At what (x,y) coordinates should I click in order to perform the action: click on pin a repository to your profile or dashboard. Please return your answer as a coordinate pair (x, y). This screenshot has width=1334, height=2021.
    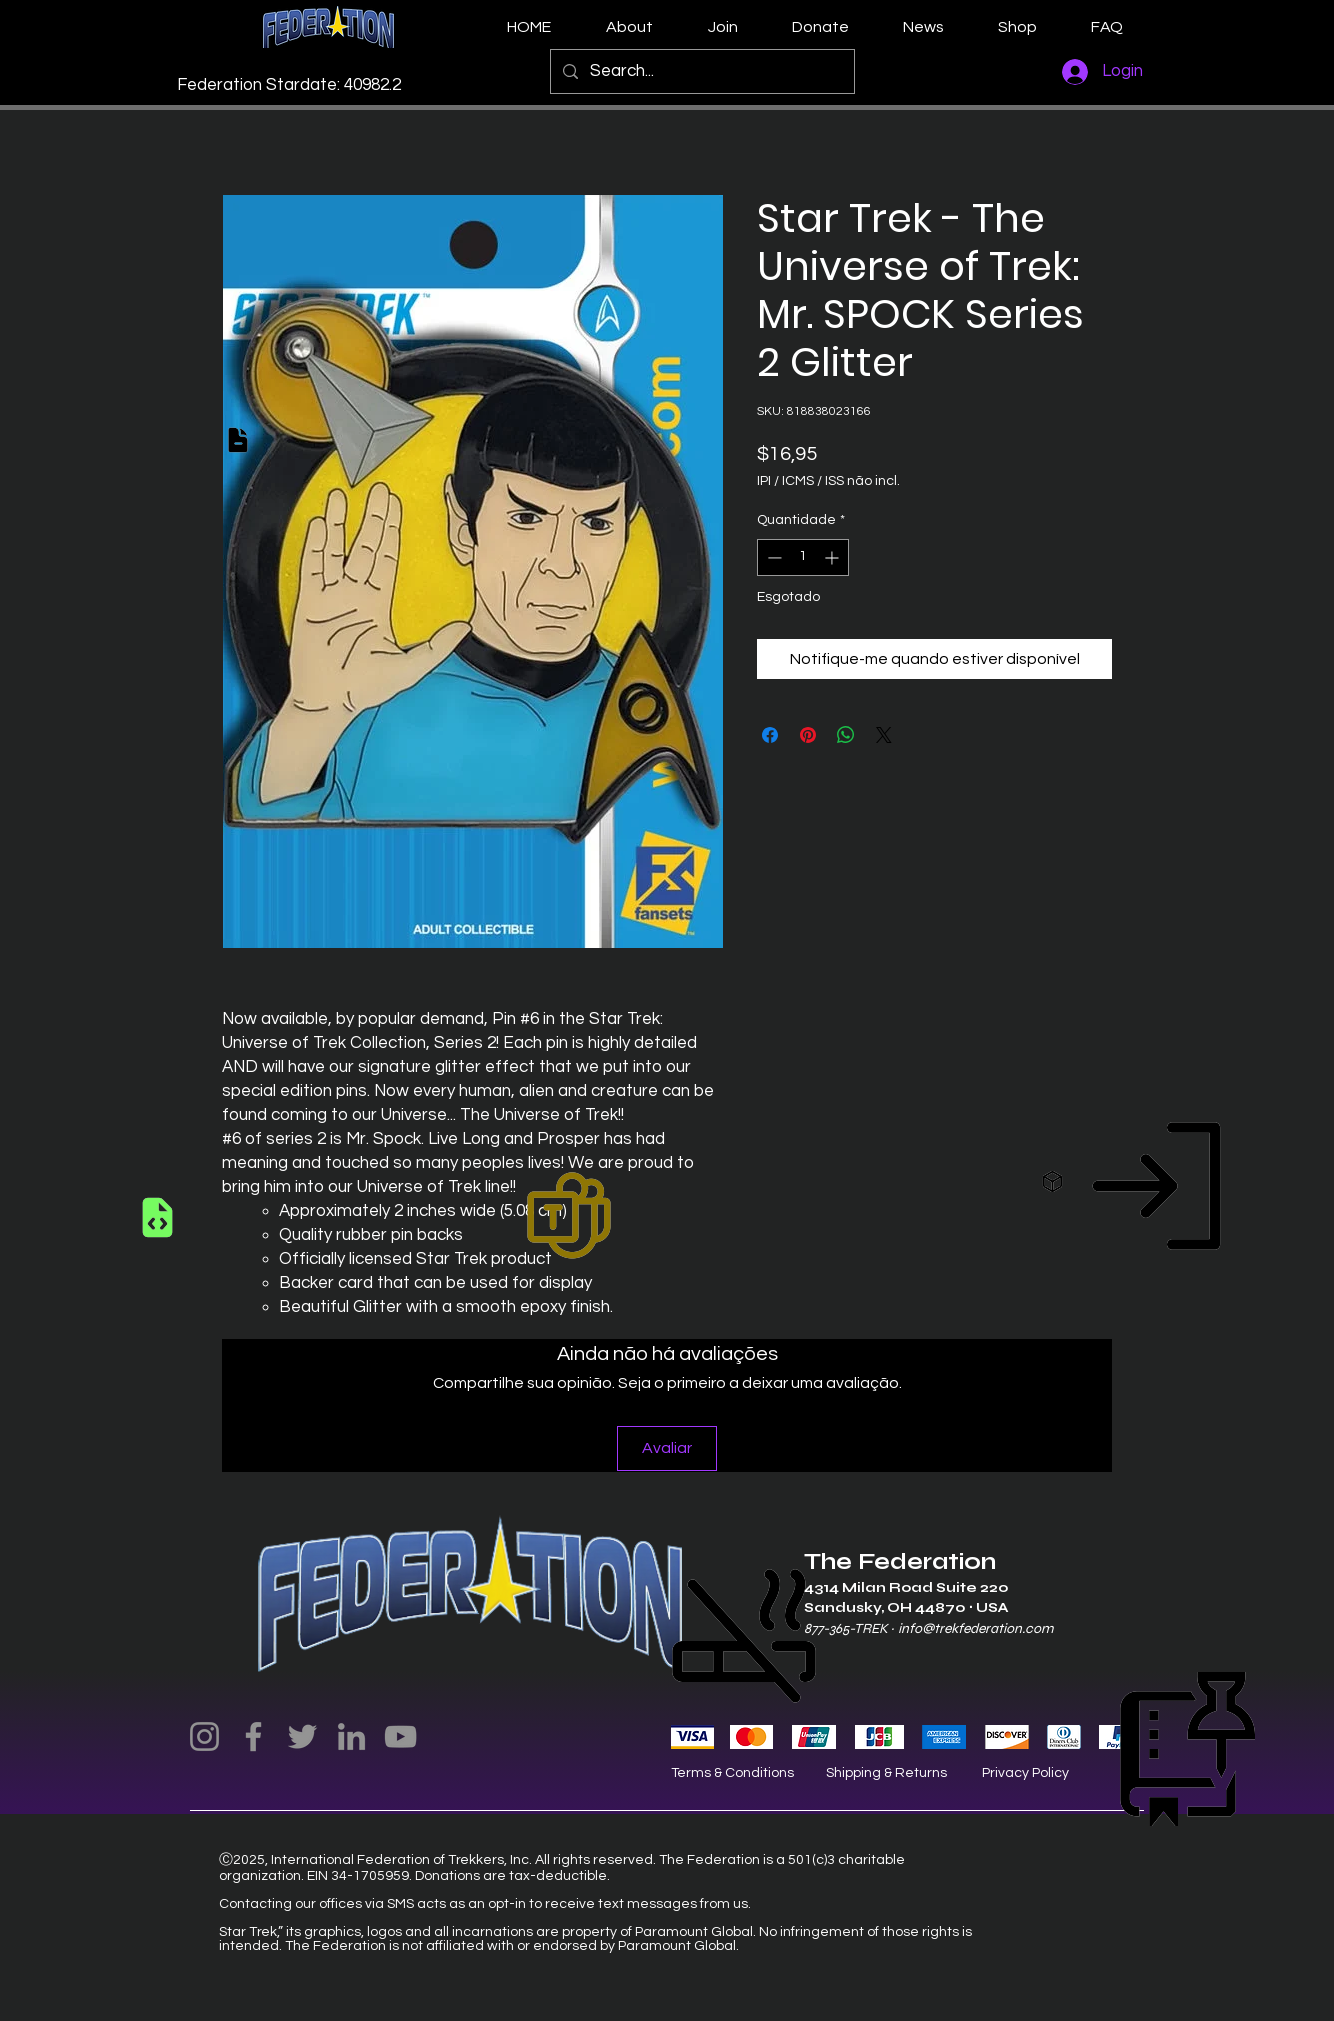
    Looking at the image, I should click on (1178, 1749).